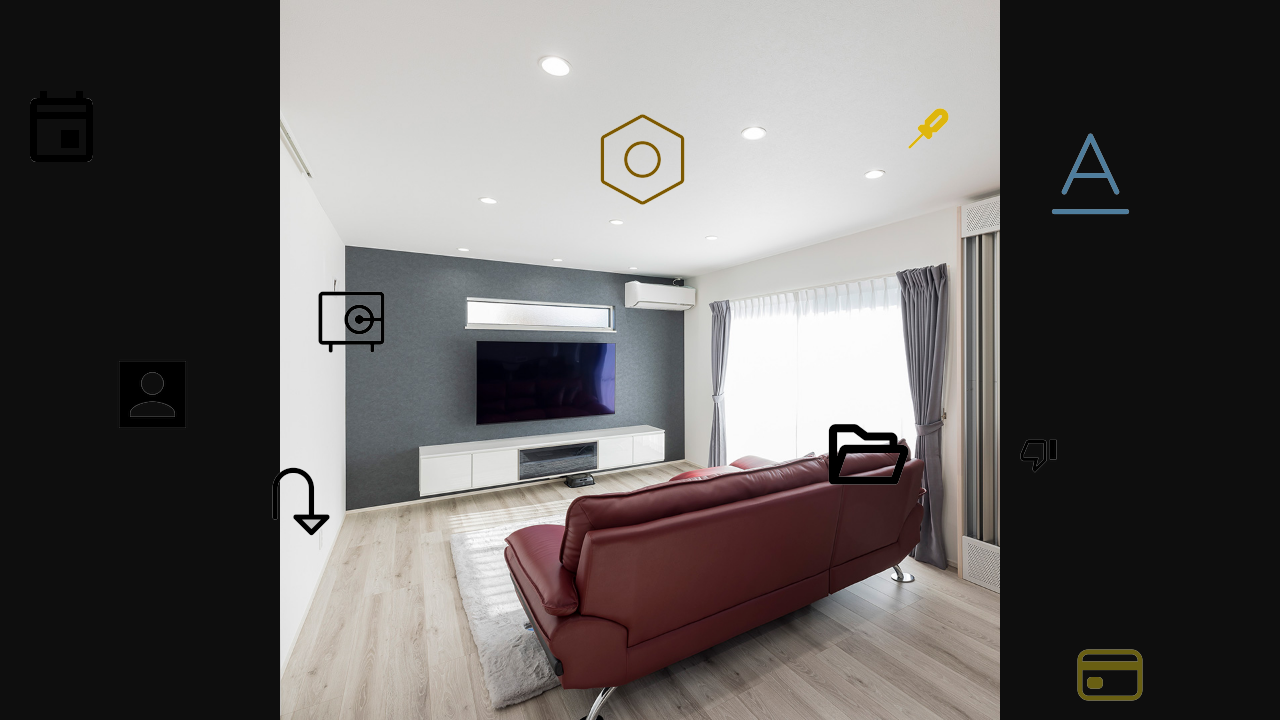 This screenshot has width=1280, height=720. Describe the element at coordinates (61, 126) in the screenshot. I see `view calendar or scheduled events` at that location.